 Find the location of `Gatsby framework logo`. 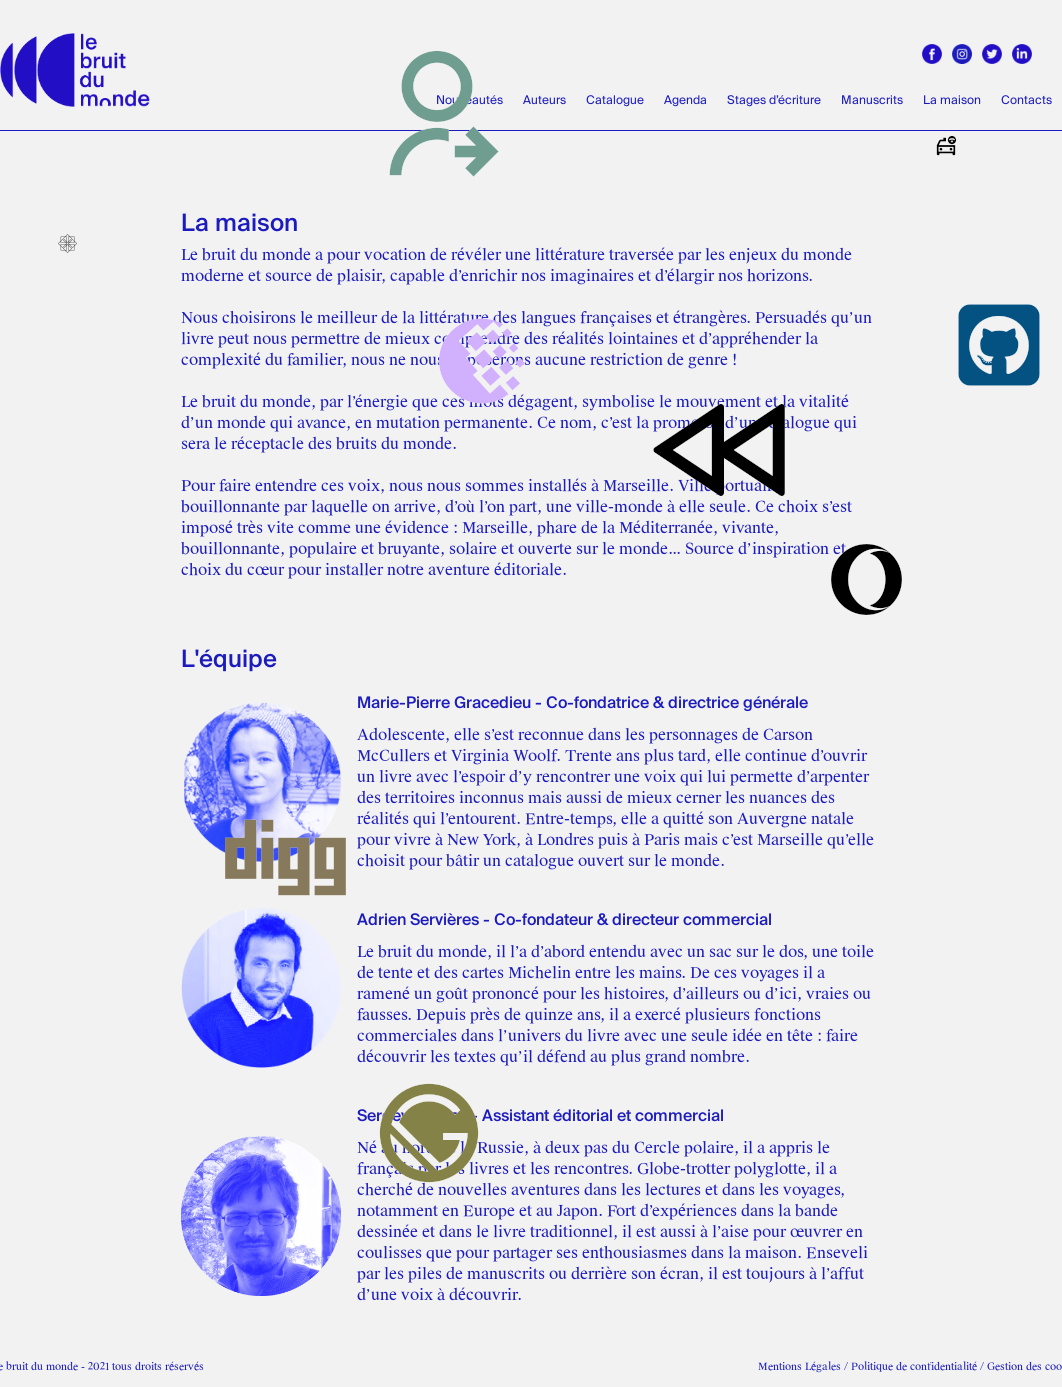

Gatsby framework logo is located at coordinates (429, 1133).